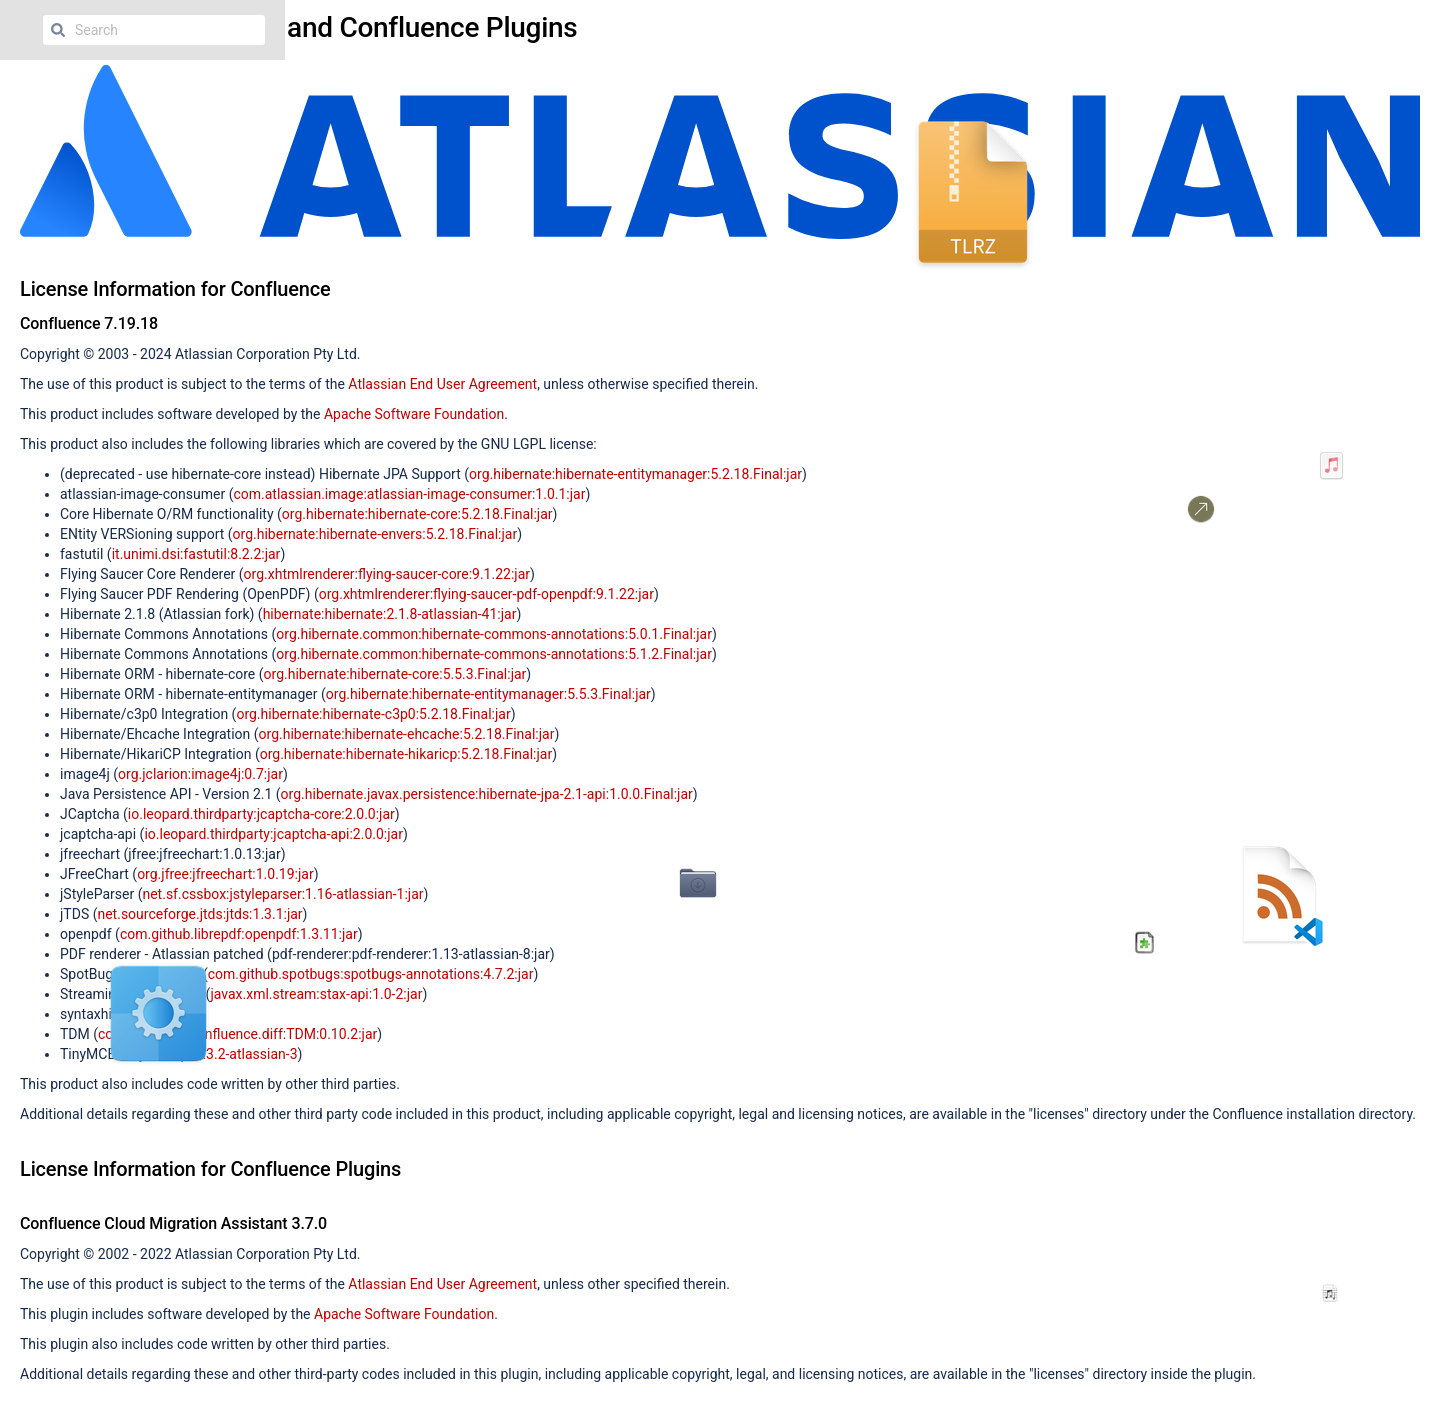  I want to click on an audio or music file, so click(1331, 465).